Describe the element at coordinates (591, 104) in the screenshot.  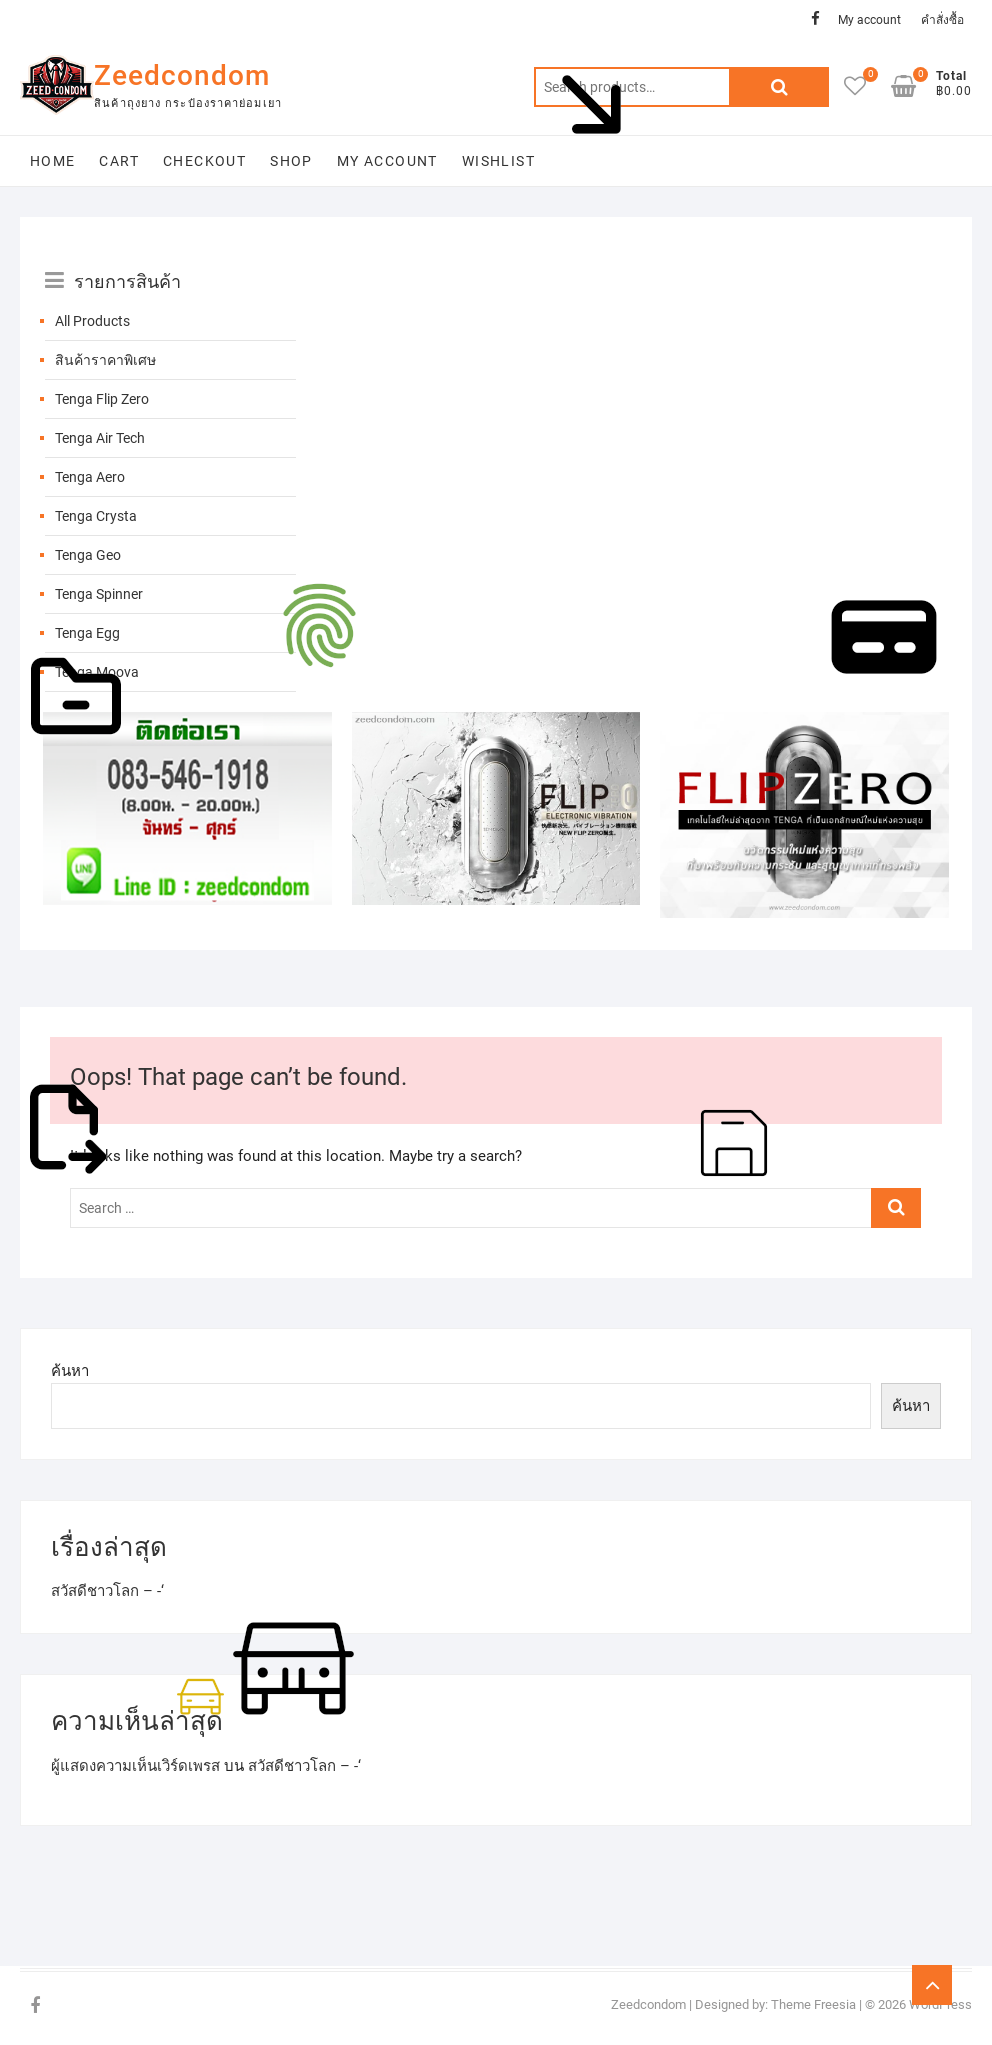
I see `navigate to the next item below` at that location.